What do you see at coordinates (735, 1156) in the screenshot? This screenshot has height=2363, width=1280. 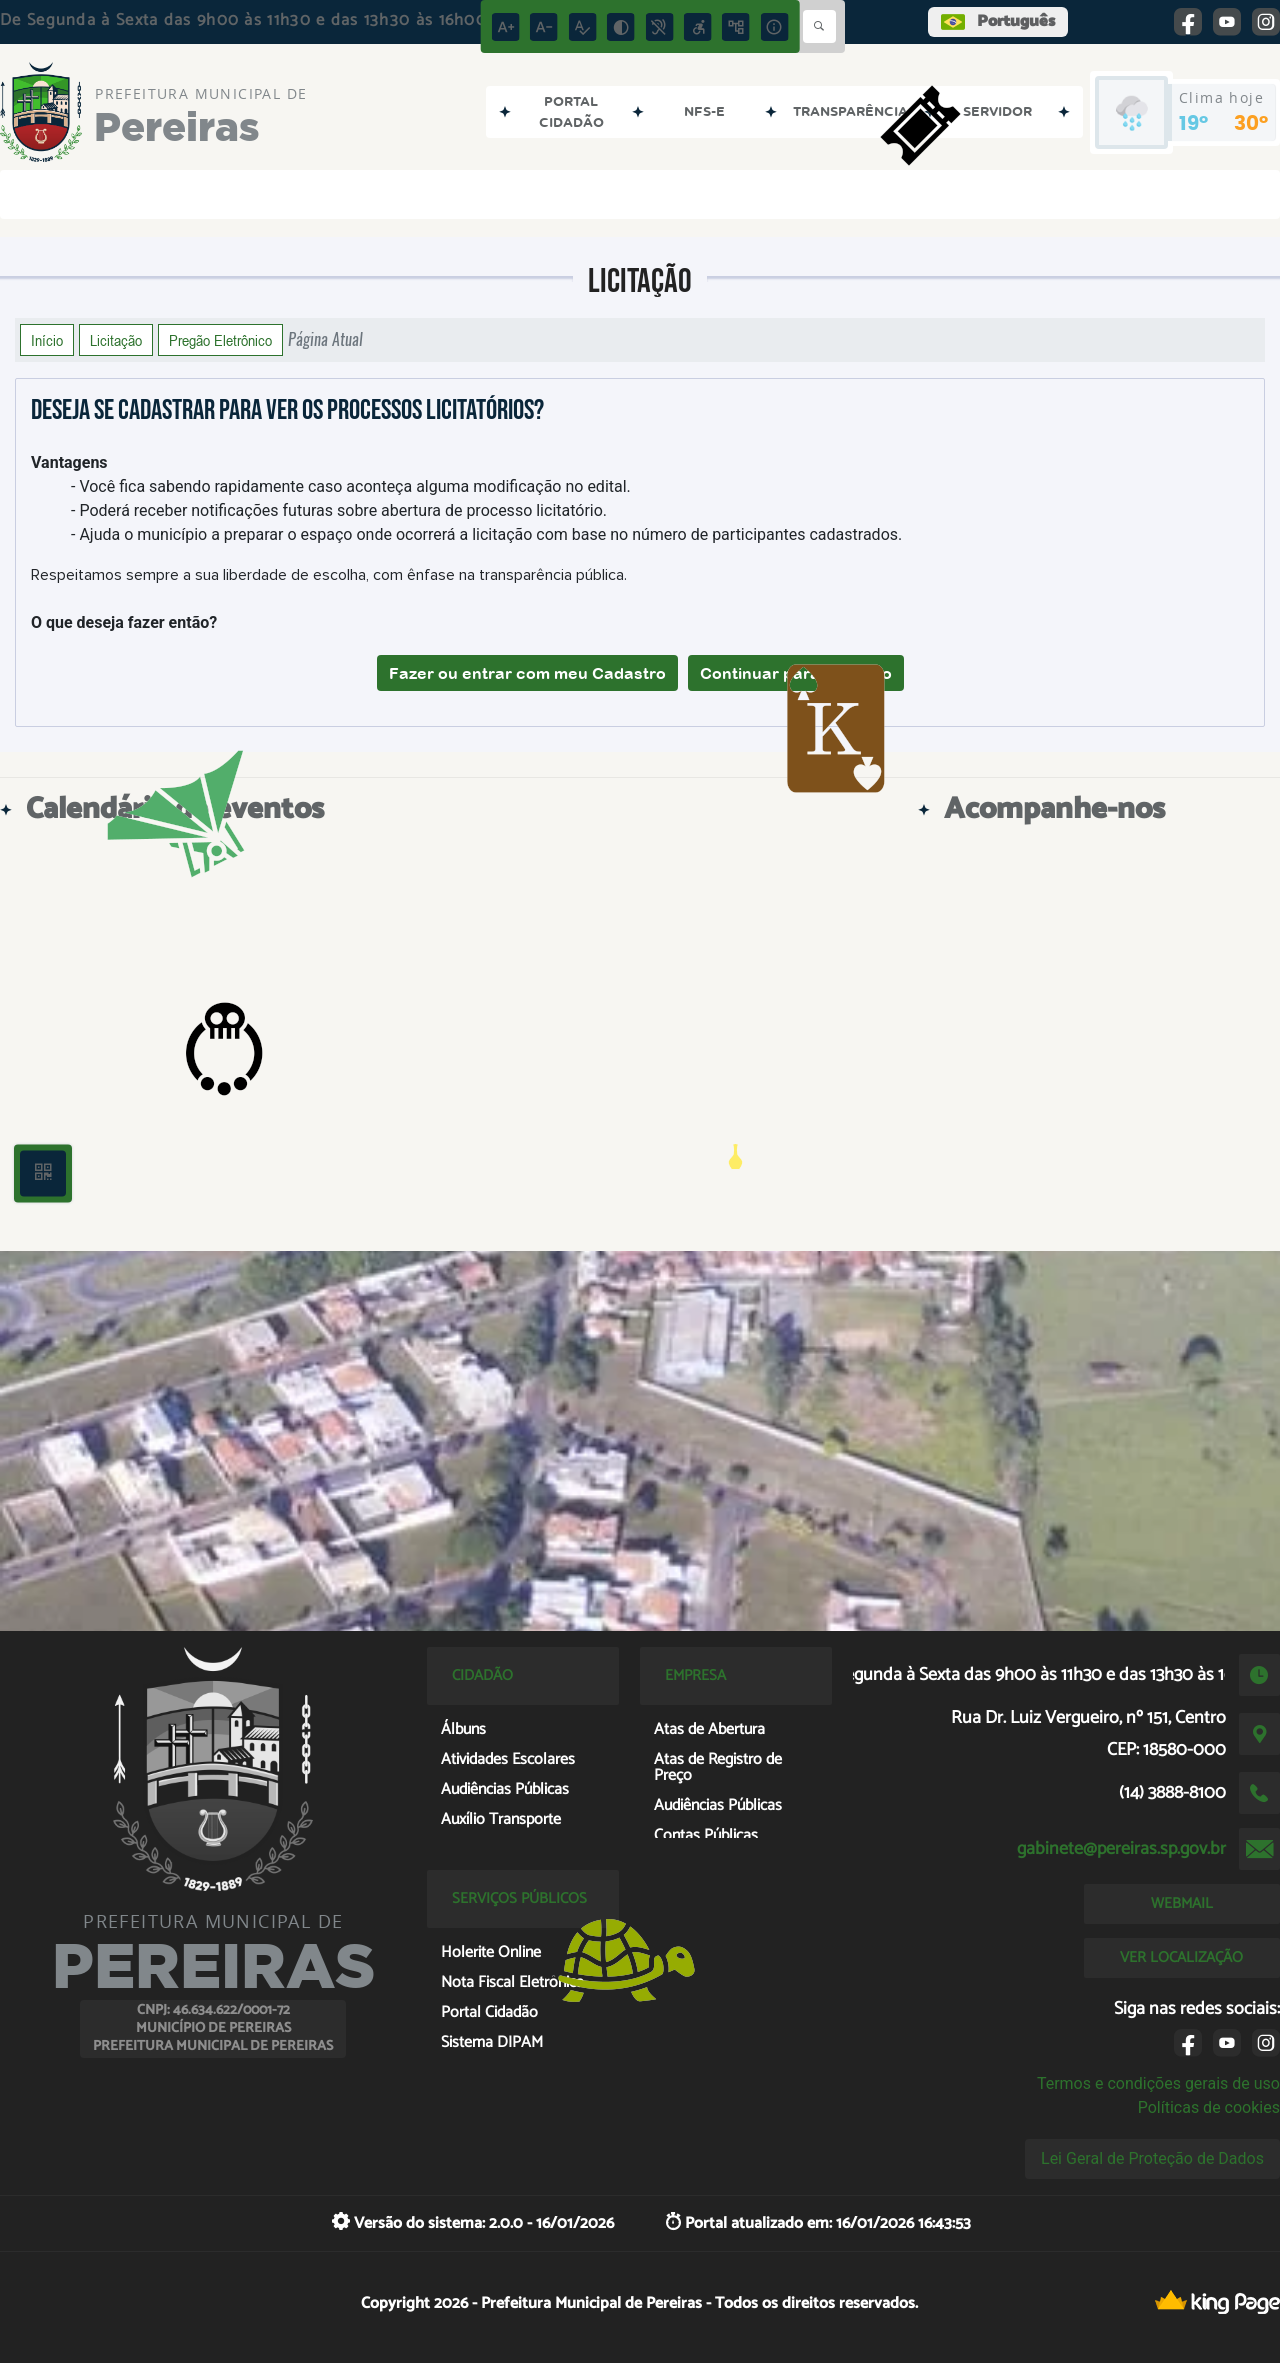 I see `decorative item or collectible in inventory` at bounding box center [735, 1156].